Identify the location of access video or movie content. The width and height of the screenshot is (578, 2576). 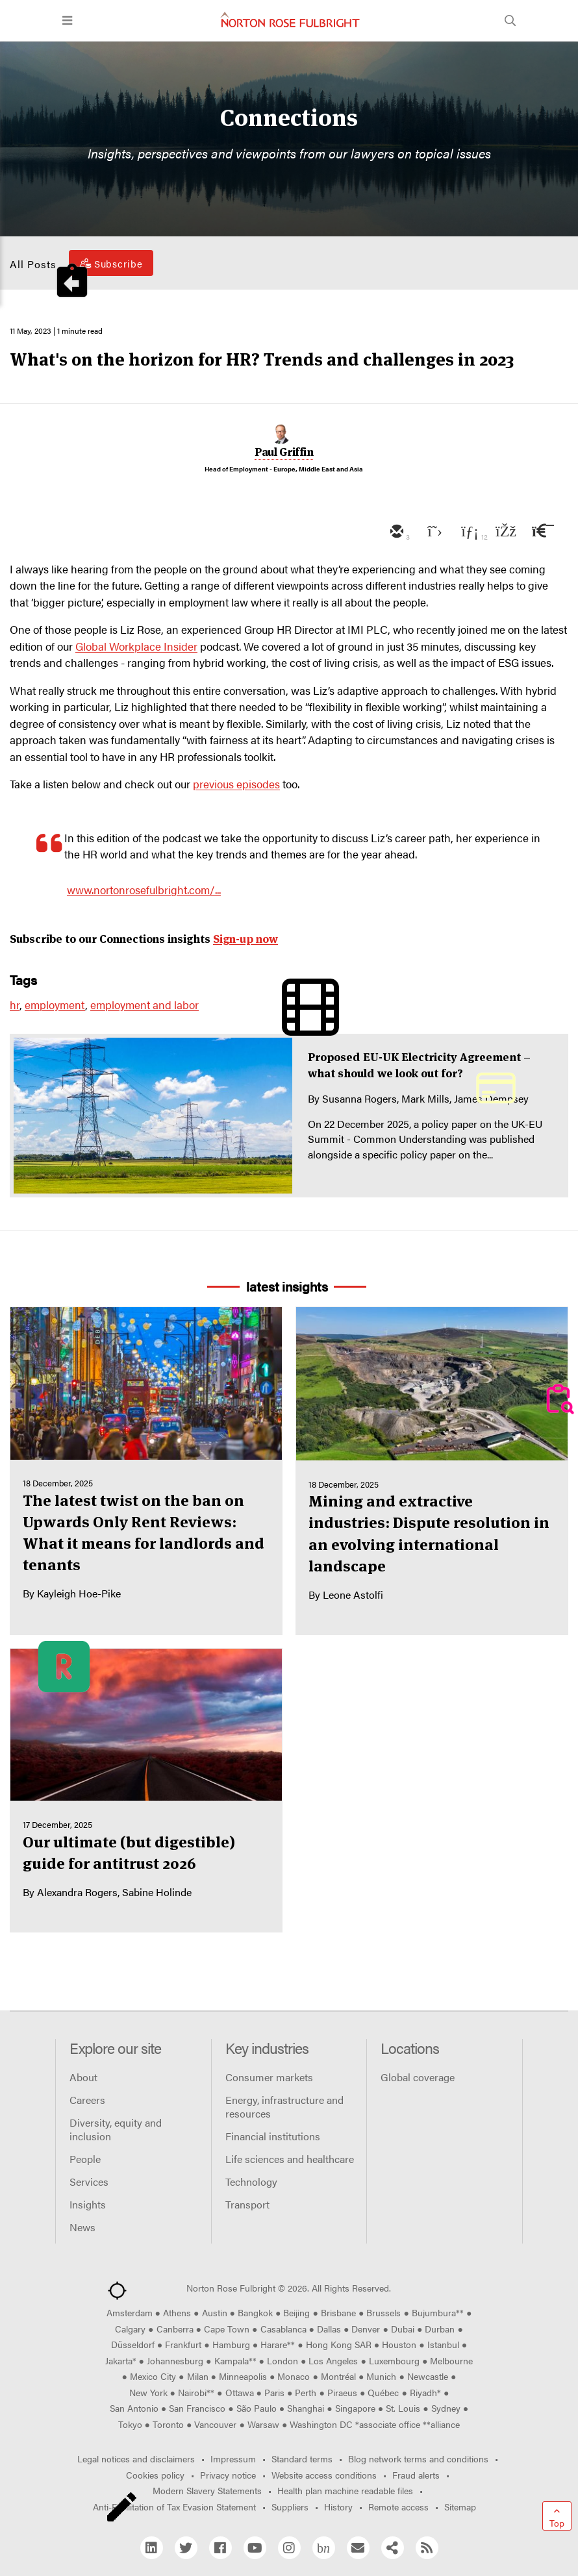
(310, 1007).